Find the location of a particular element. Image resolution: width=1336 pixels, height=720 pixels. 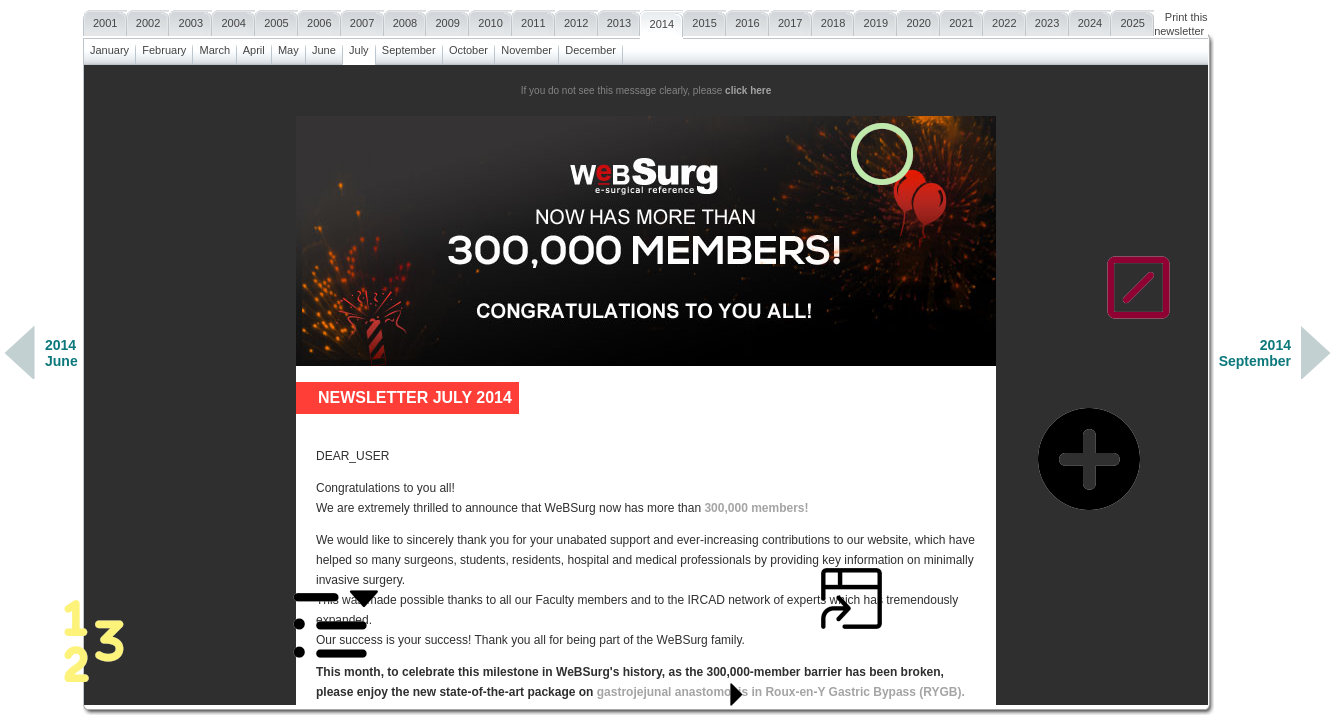

indicates a file ignored in diff comparison is located at coordinates (1138, 287).